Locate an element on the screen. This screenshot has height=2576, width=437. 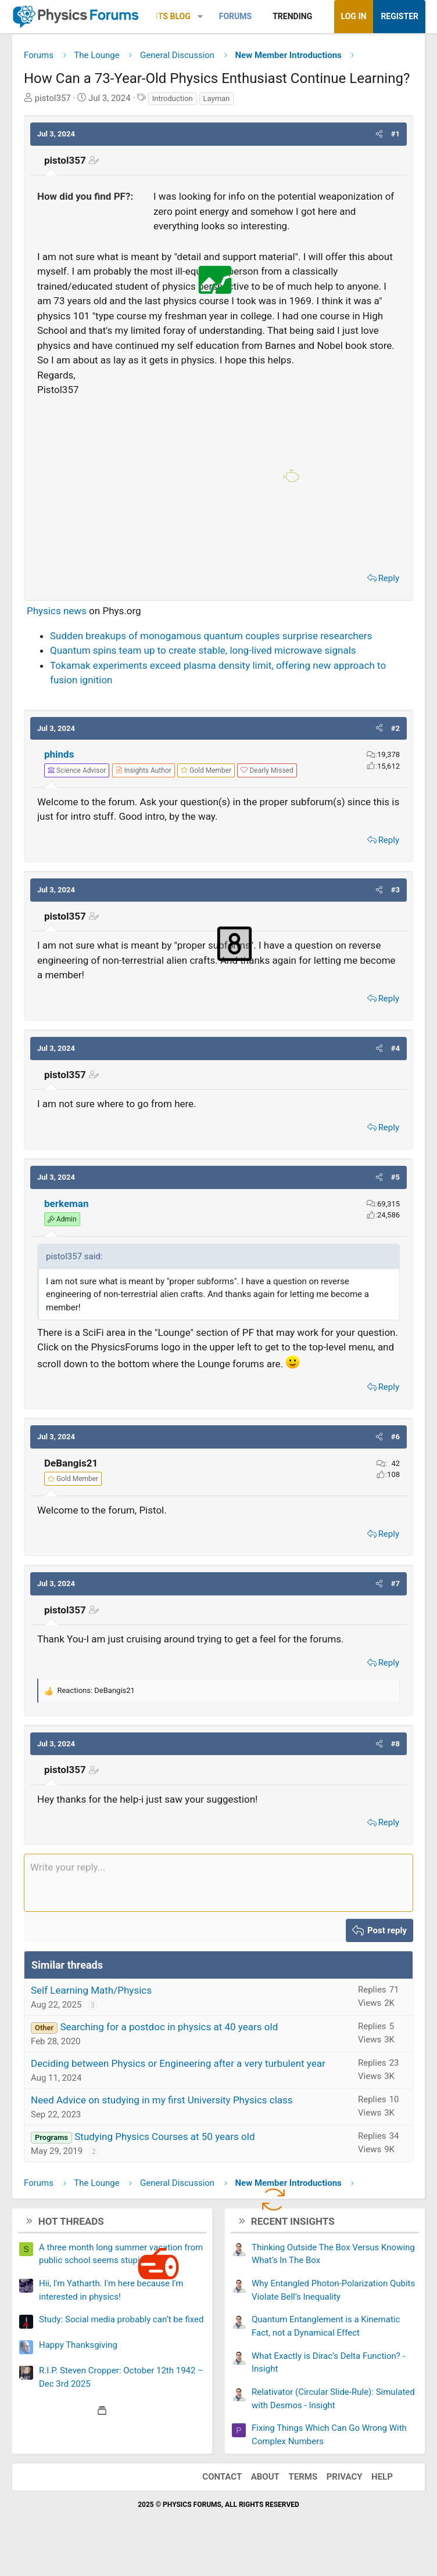
refresh or reload content is located at coordinates (273, 2199).